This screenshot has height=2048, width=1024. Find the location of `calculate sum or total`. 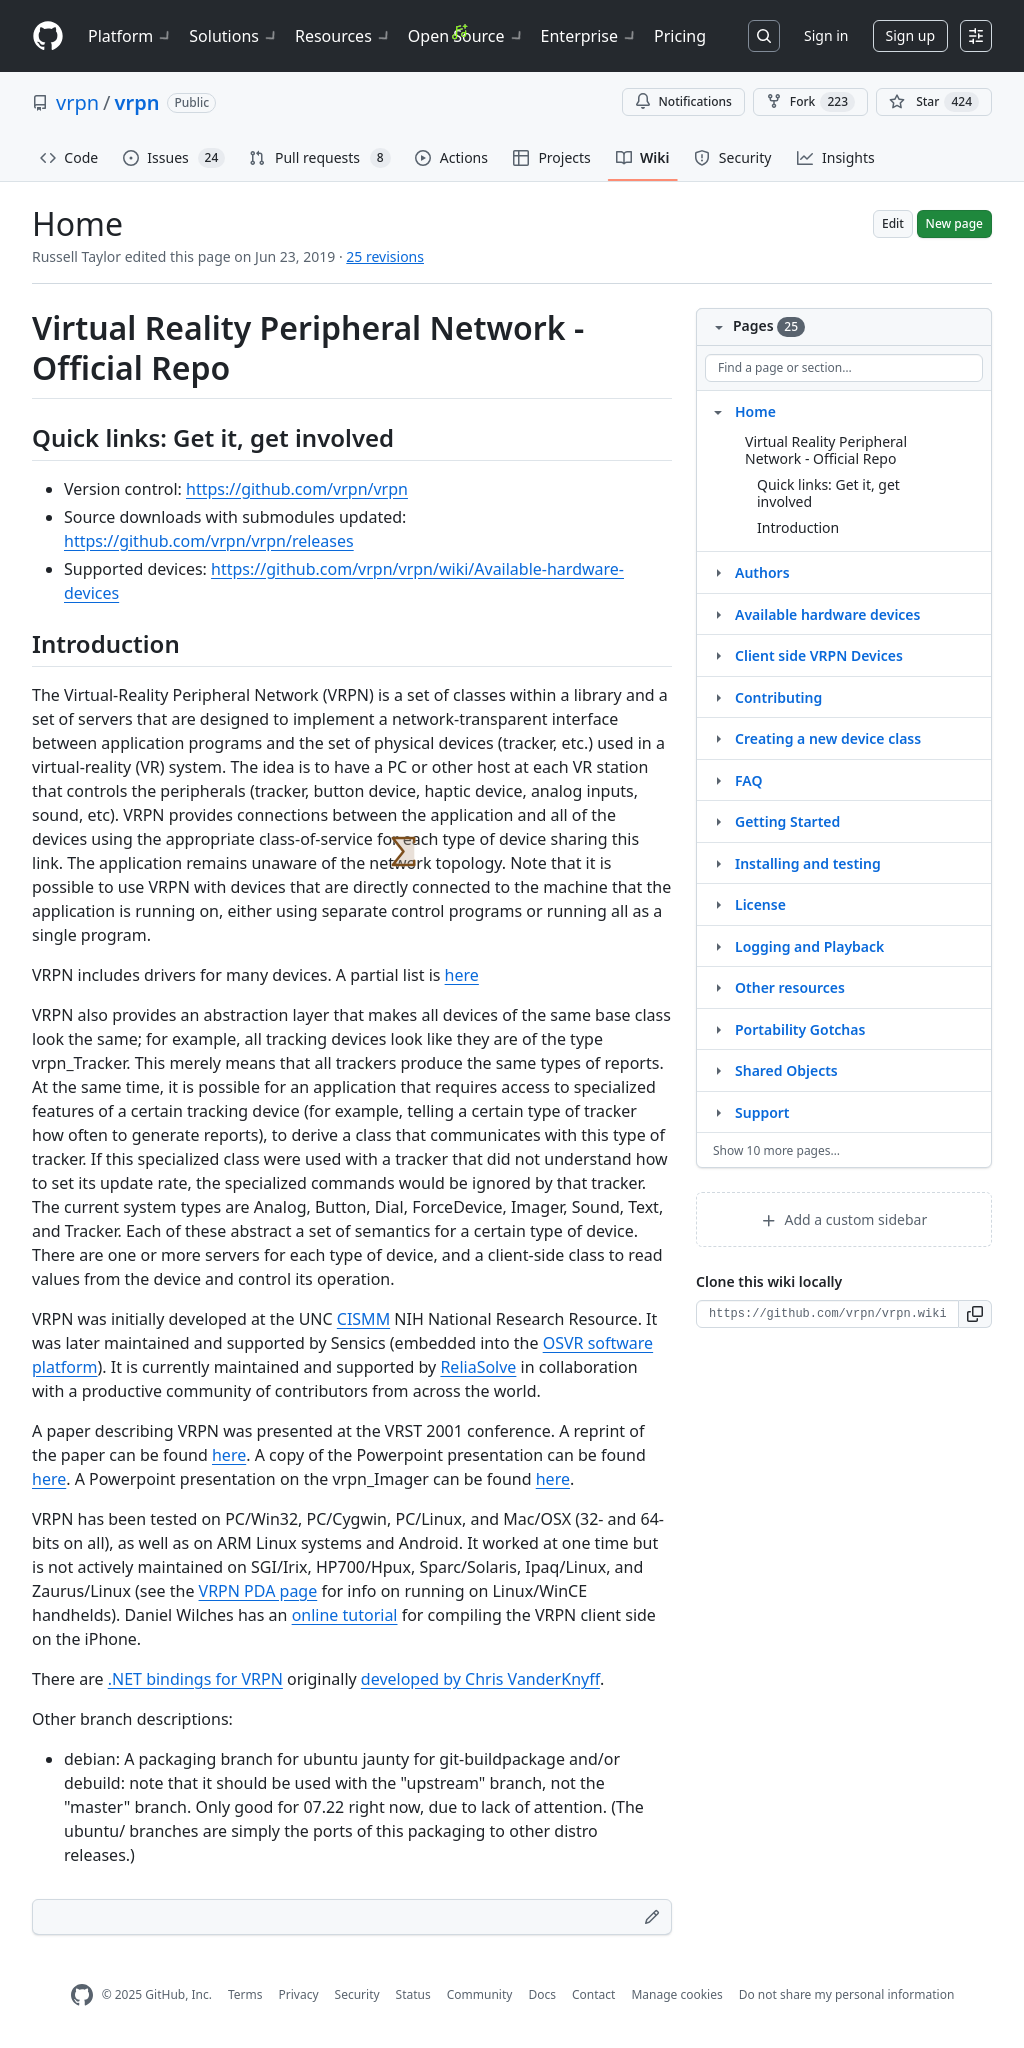

calculate sum or total is located at coordinates (403, 851).